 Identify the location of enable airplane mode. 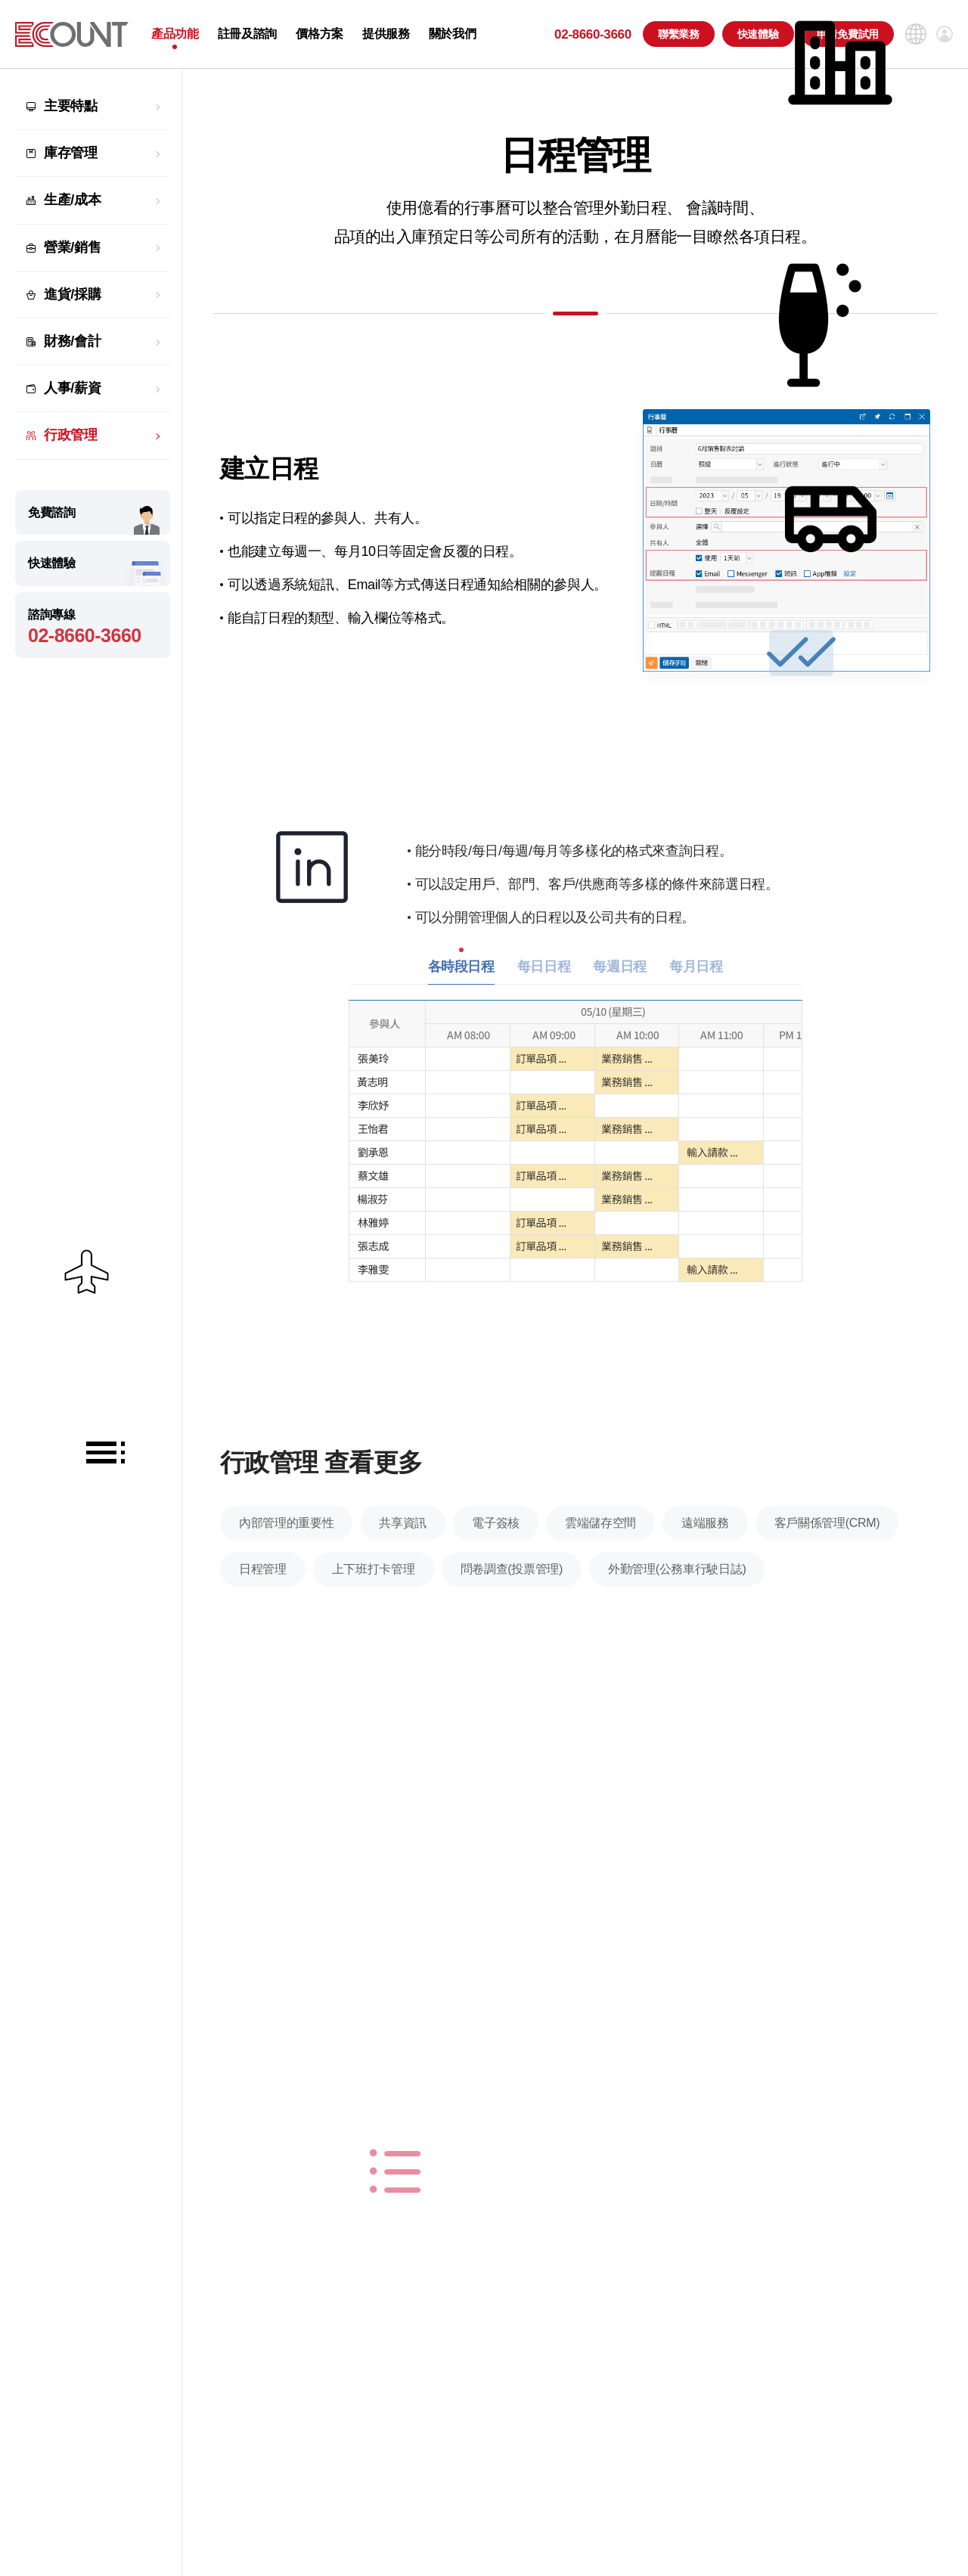
(86, 1271).